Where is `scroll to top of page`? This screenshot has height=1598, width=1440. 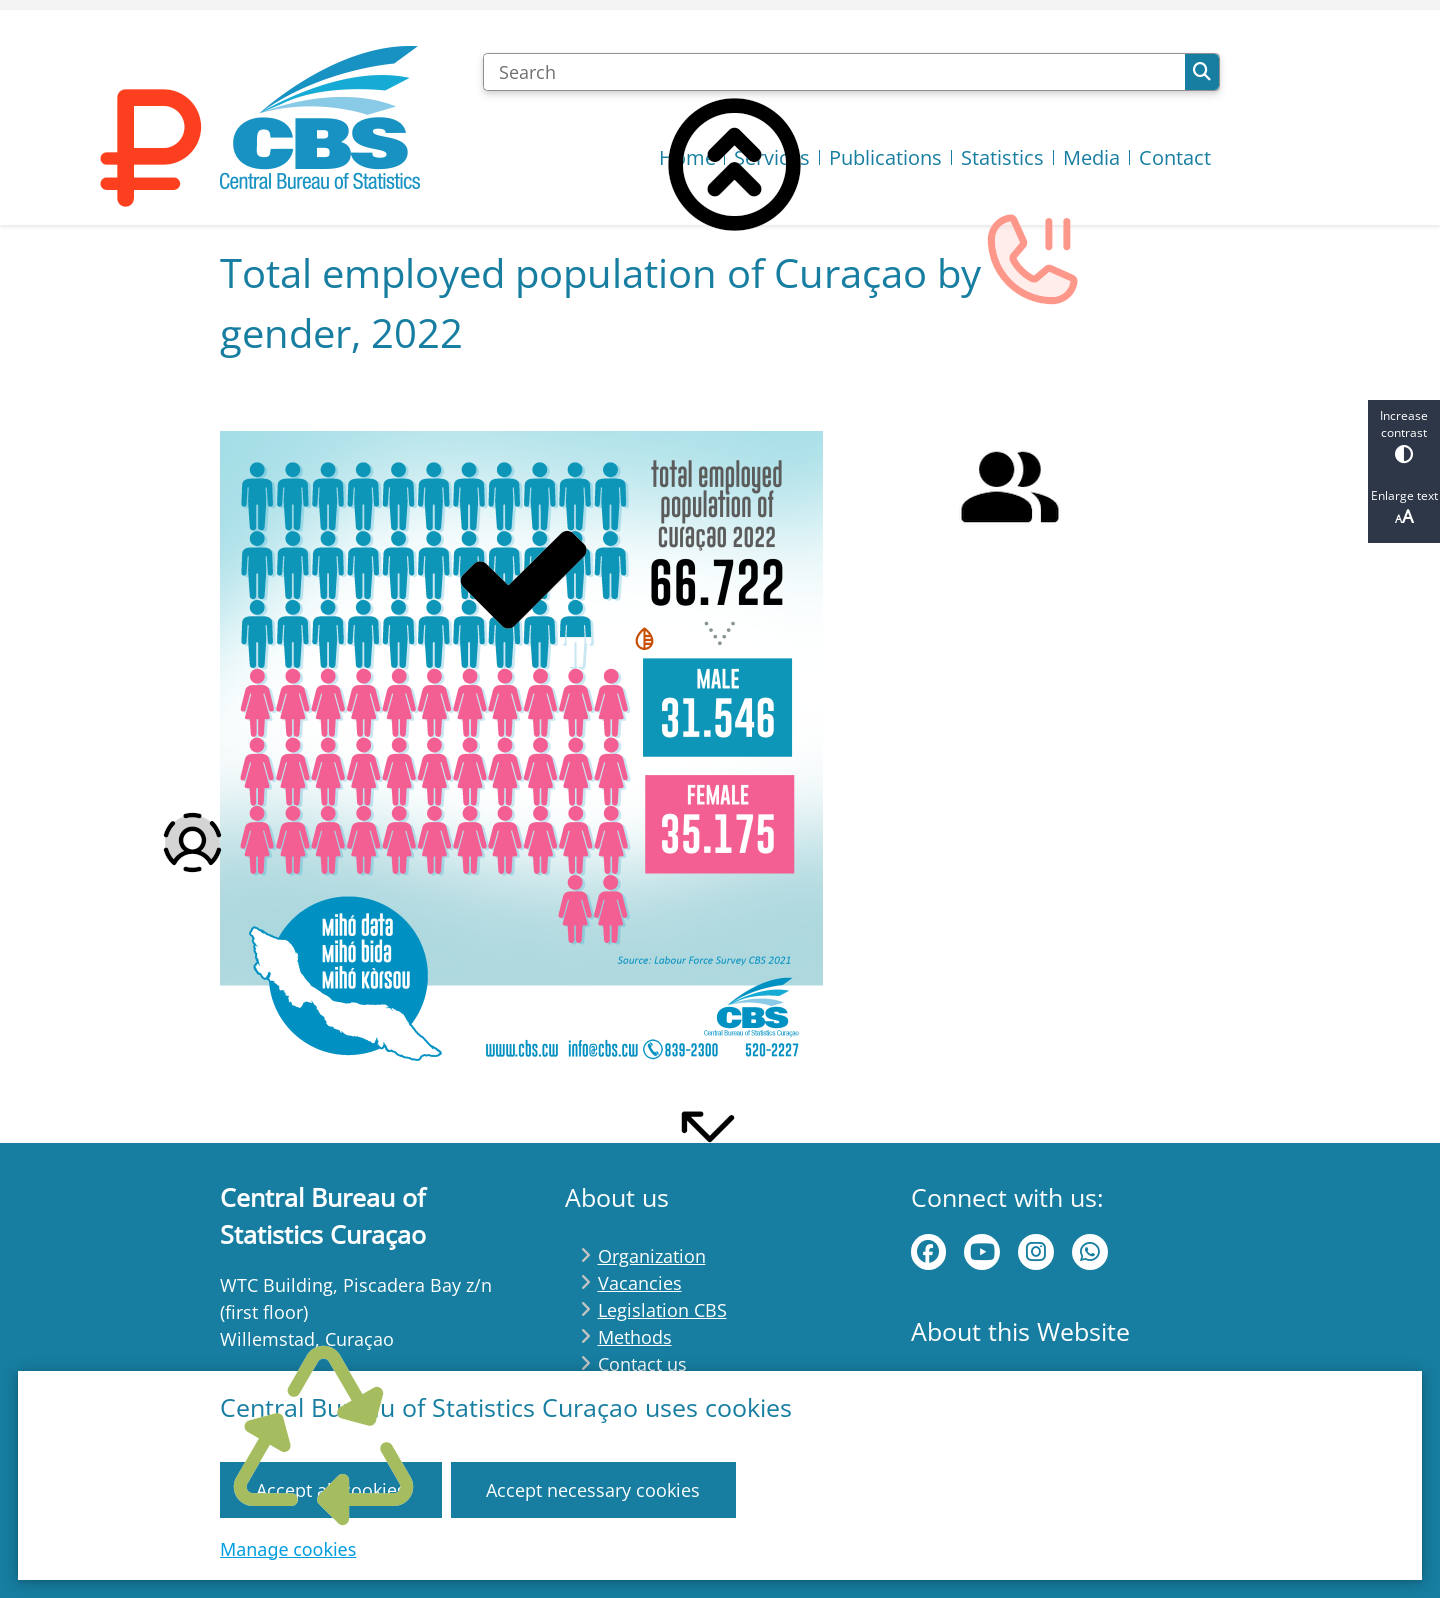
scroll to top of page is located at coordinates (734, 164).